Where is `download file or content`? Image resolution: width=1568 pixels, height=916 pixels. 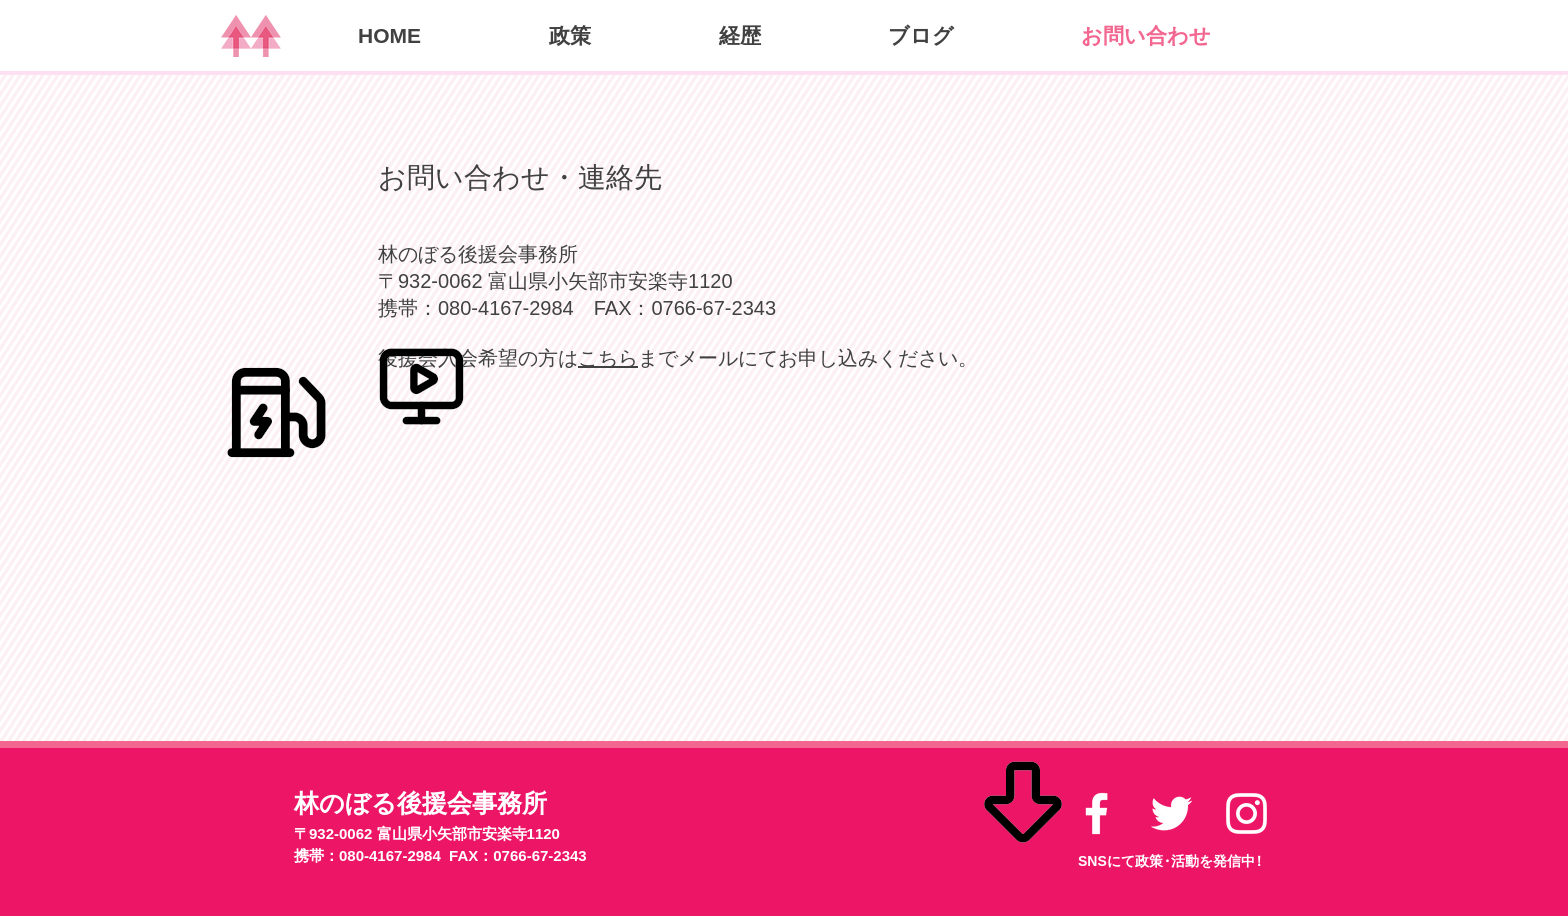
download file or content is located at coordinates (1023, 800).